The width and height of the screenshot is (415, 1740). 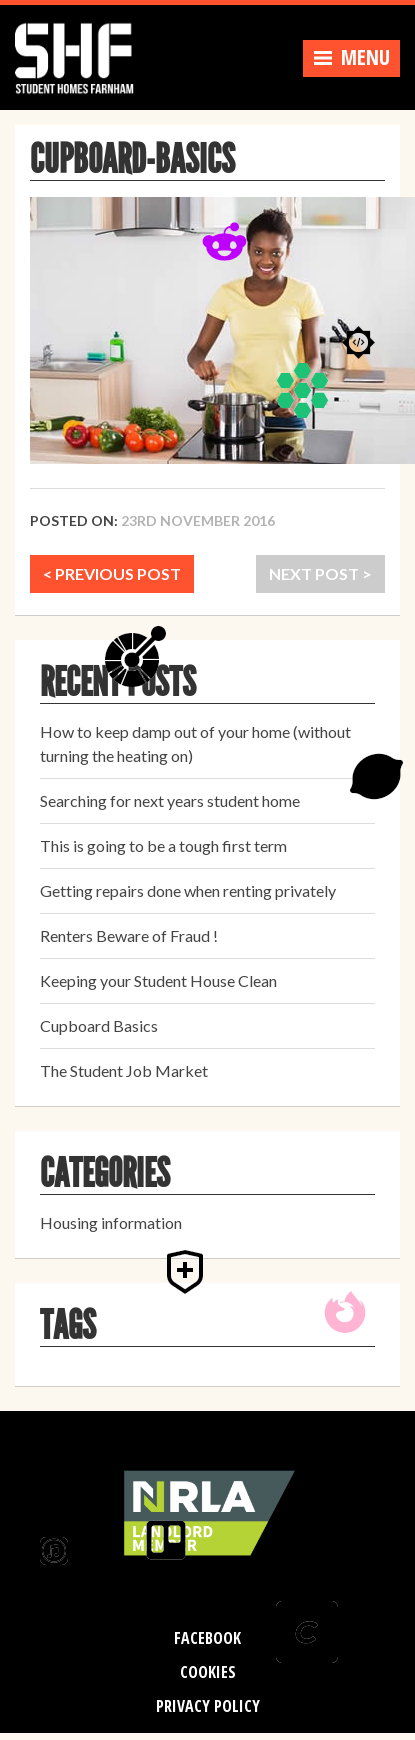 What do you see at coordinates (135, 656) in the screenshot?
I see `openapi initiative logo` at bounding box center [135, 656].